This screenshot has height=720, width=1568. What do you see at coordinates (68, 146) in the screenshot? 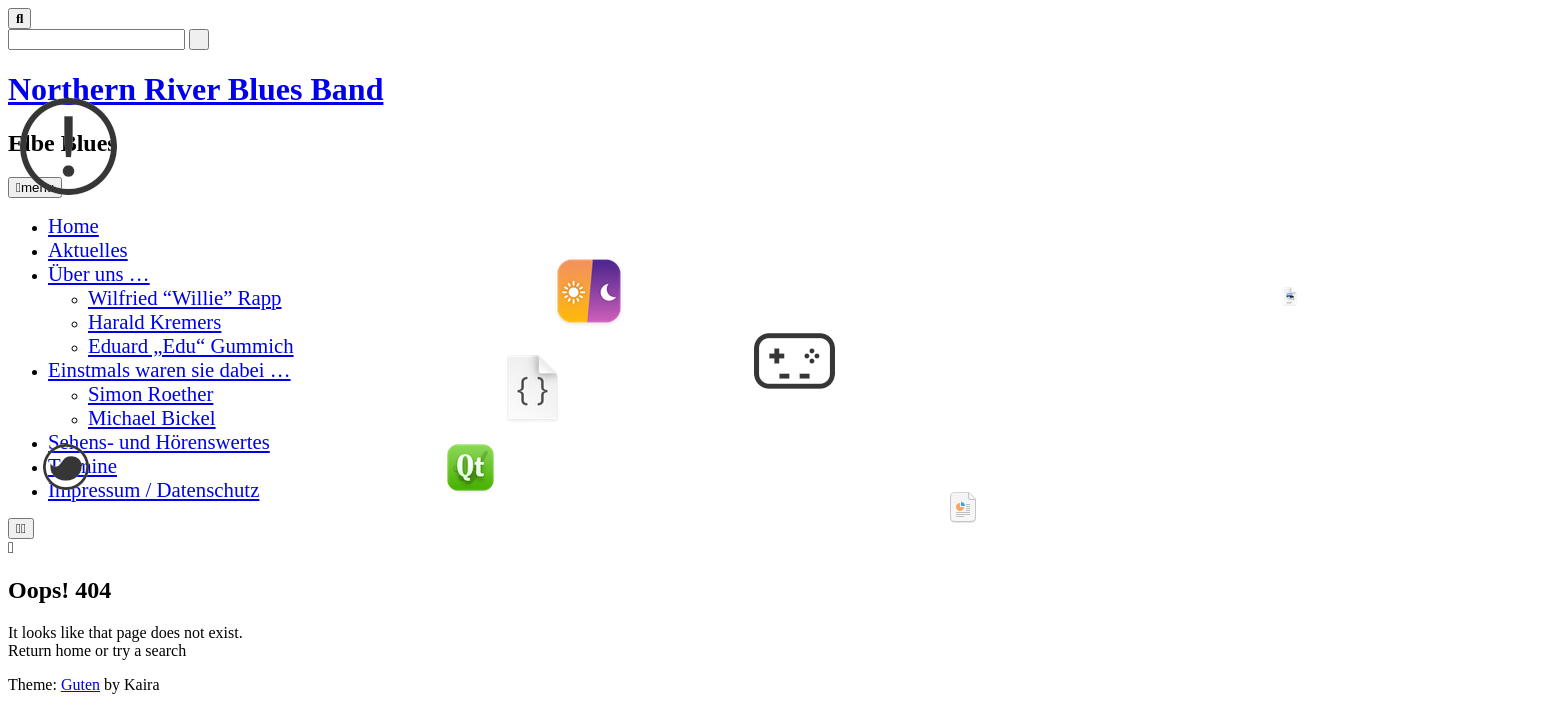
I see `indicates an app has encountered an error` at bounding box center [68, 146].